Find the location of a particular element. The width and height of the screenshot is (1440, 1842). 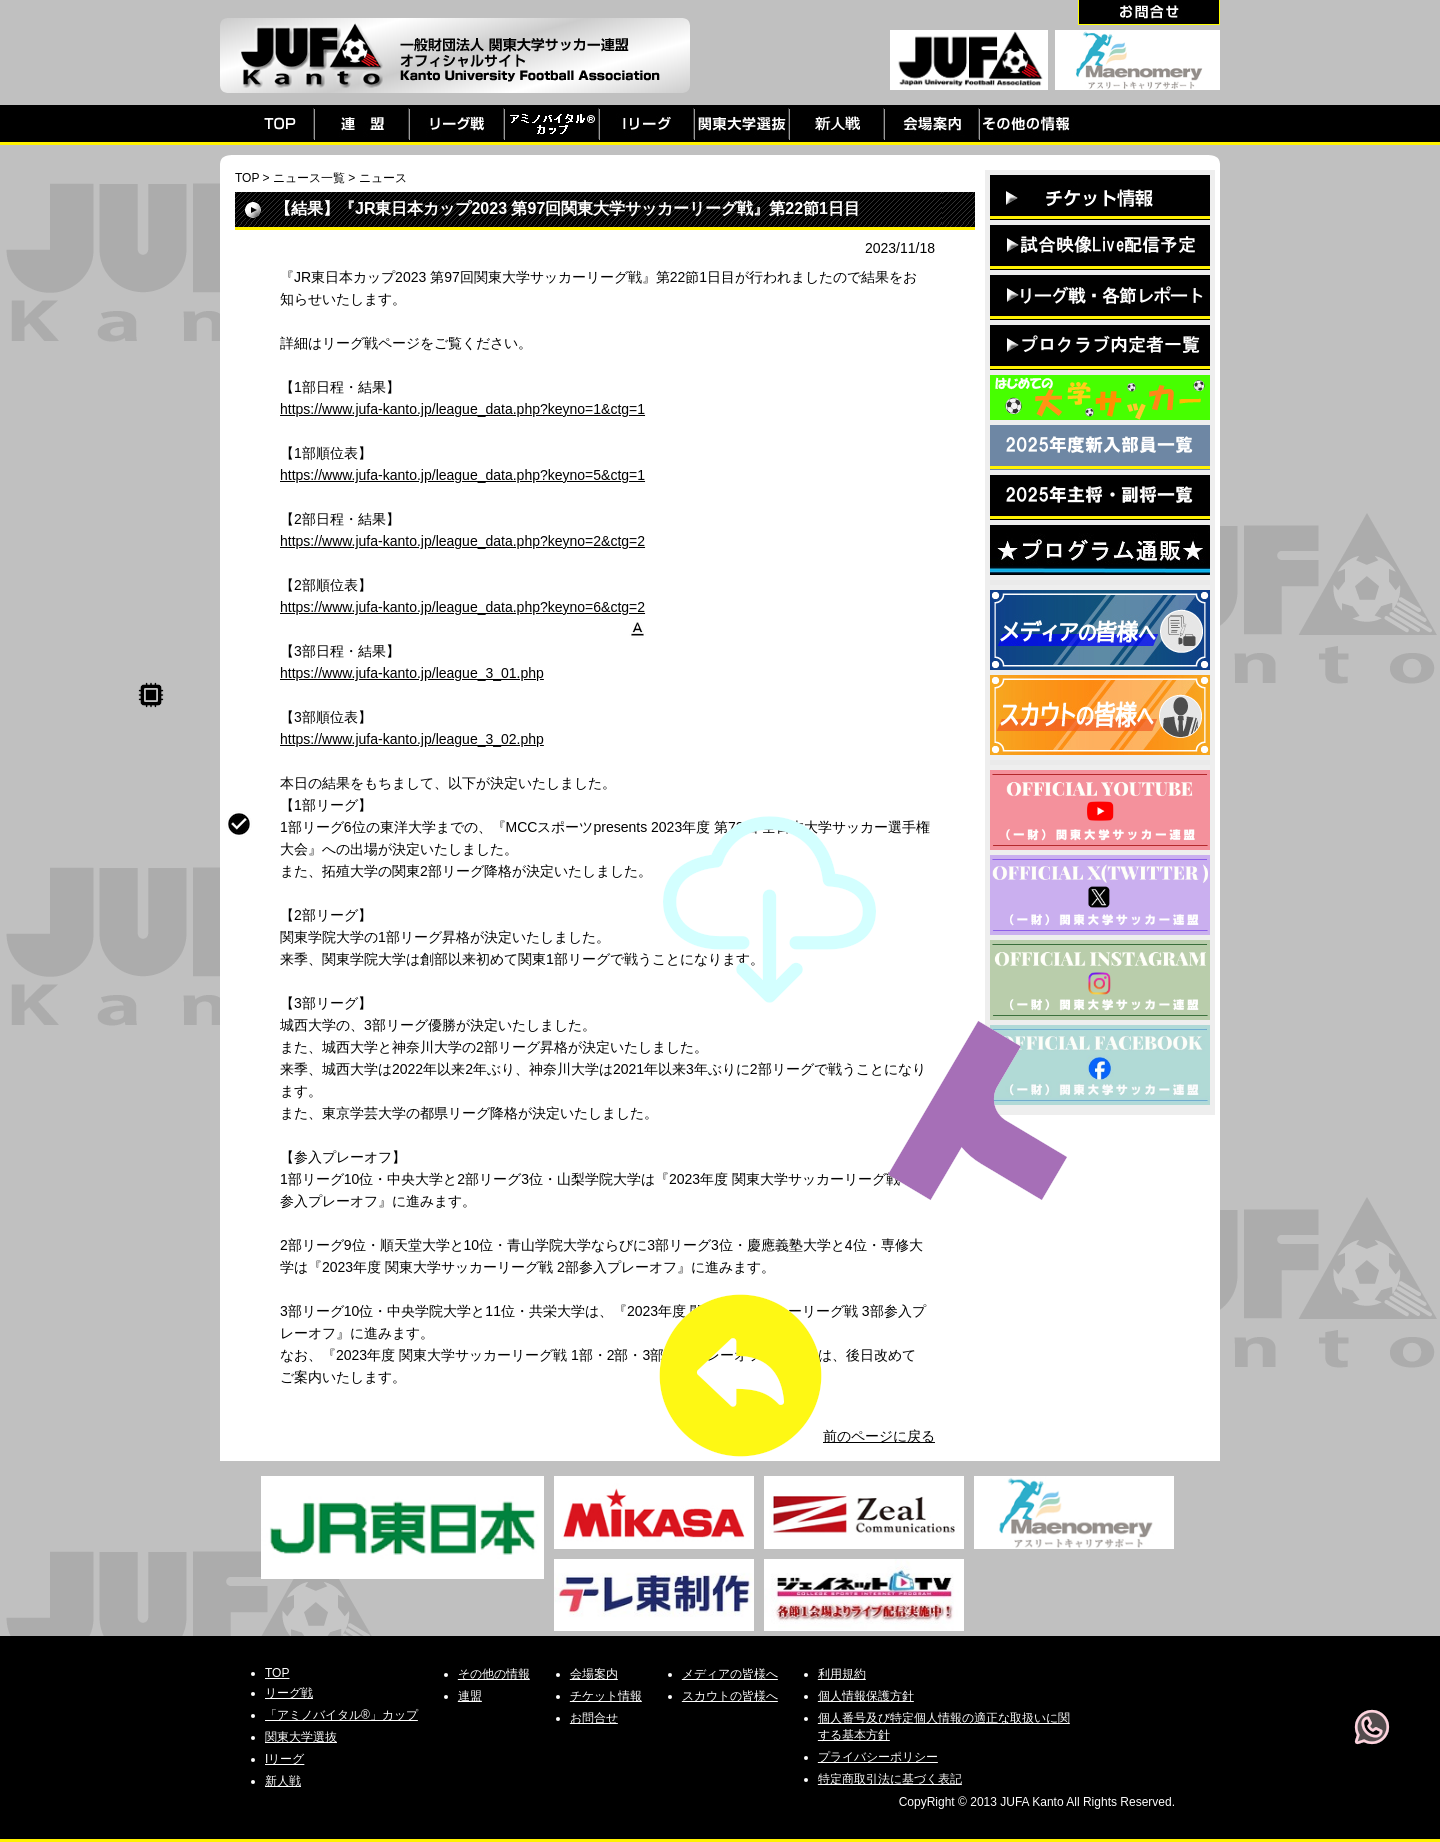

trapeze app or service branding is located at coordinates (977, 1110).